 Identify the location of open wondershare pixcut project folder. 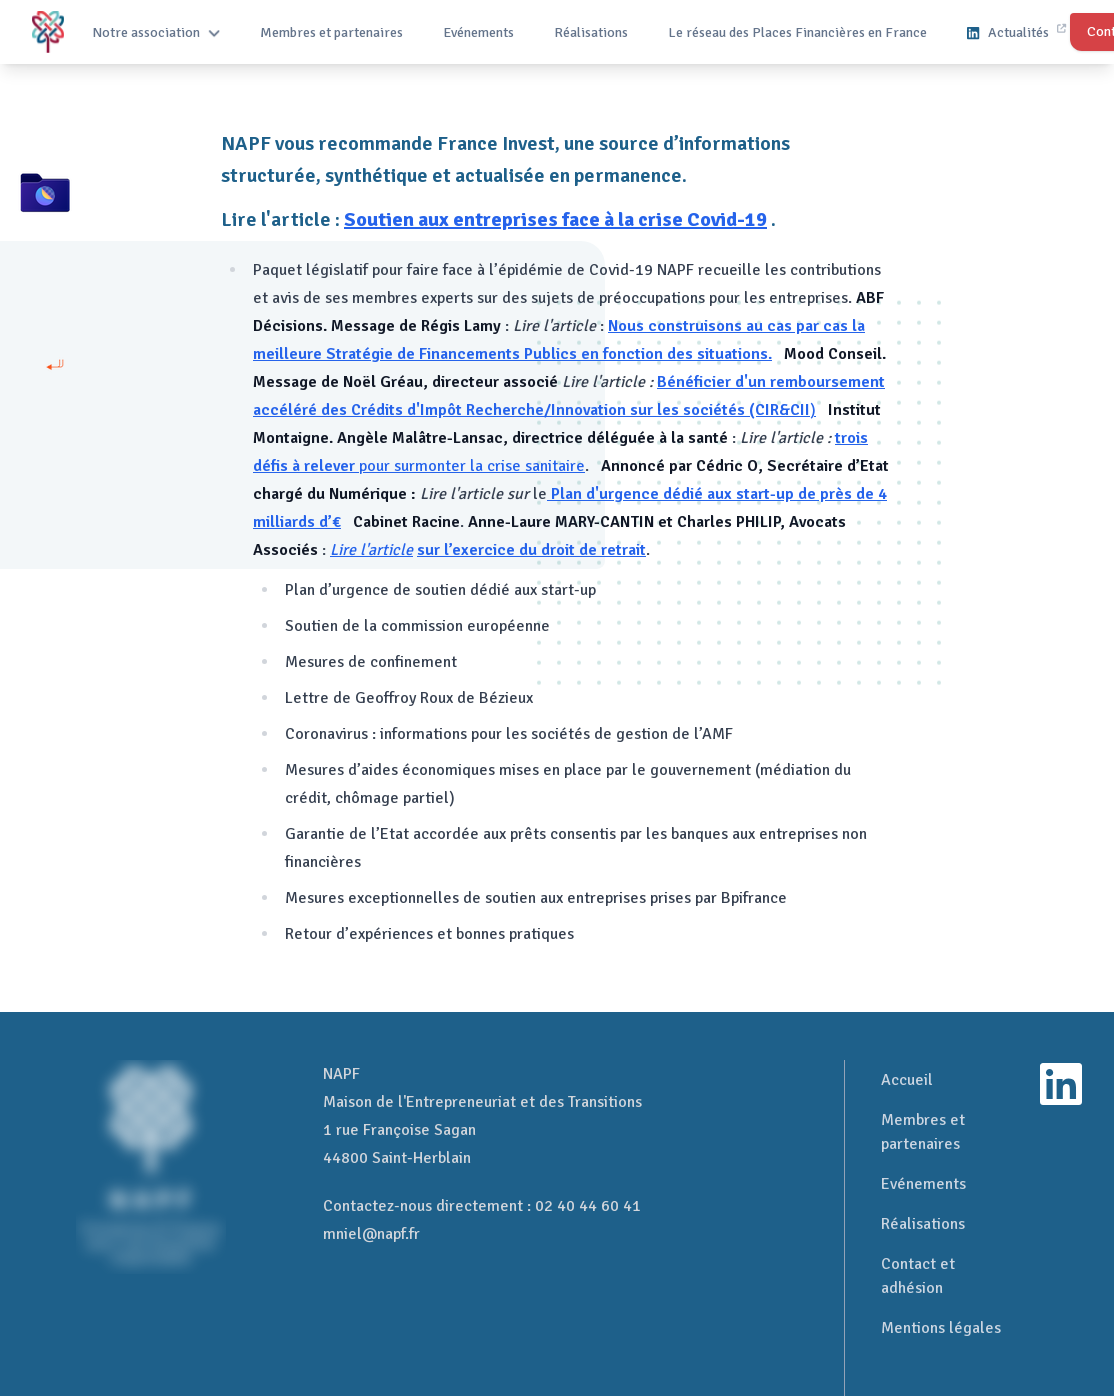
(45, 194).